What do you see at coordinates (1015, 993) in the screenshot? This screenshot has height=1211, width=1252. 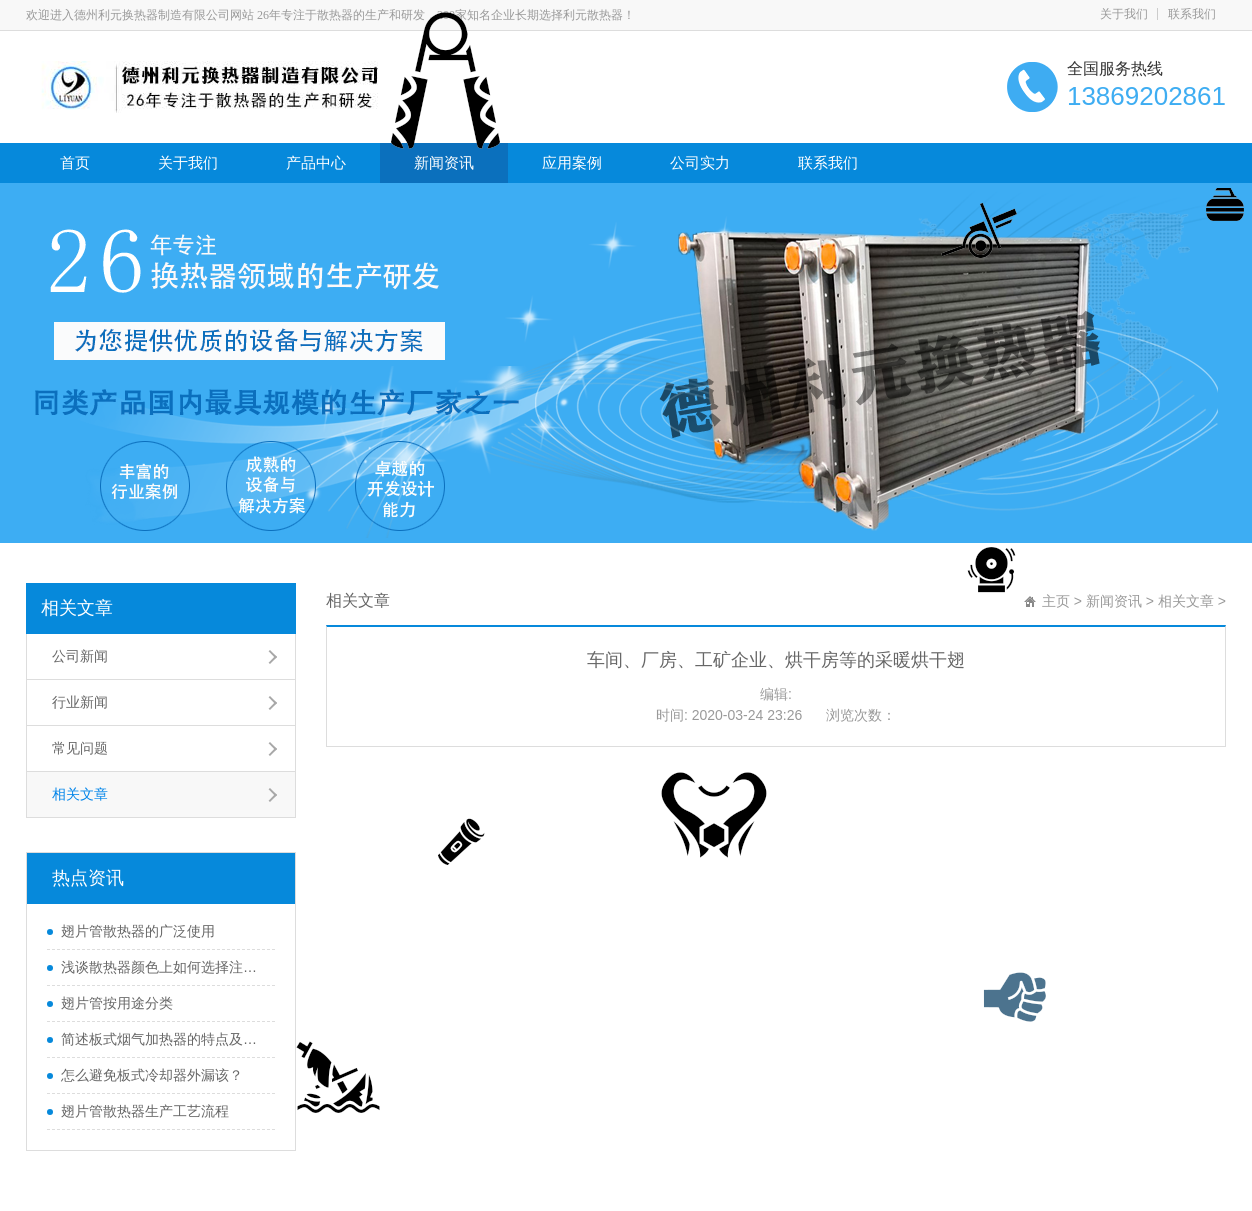 I see `rock move in a rock-paper-scissors game` at bounding box center [1015, 993].